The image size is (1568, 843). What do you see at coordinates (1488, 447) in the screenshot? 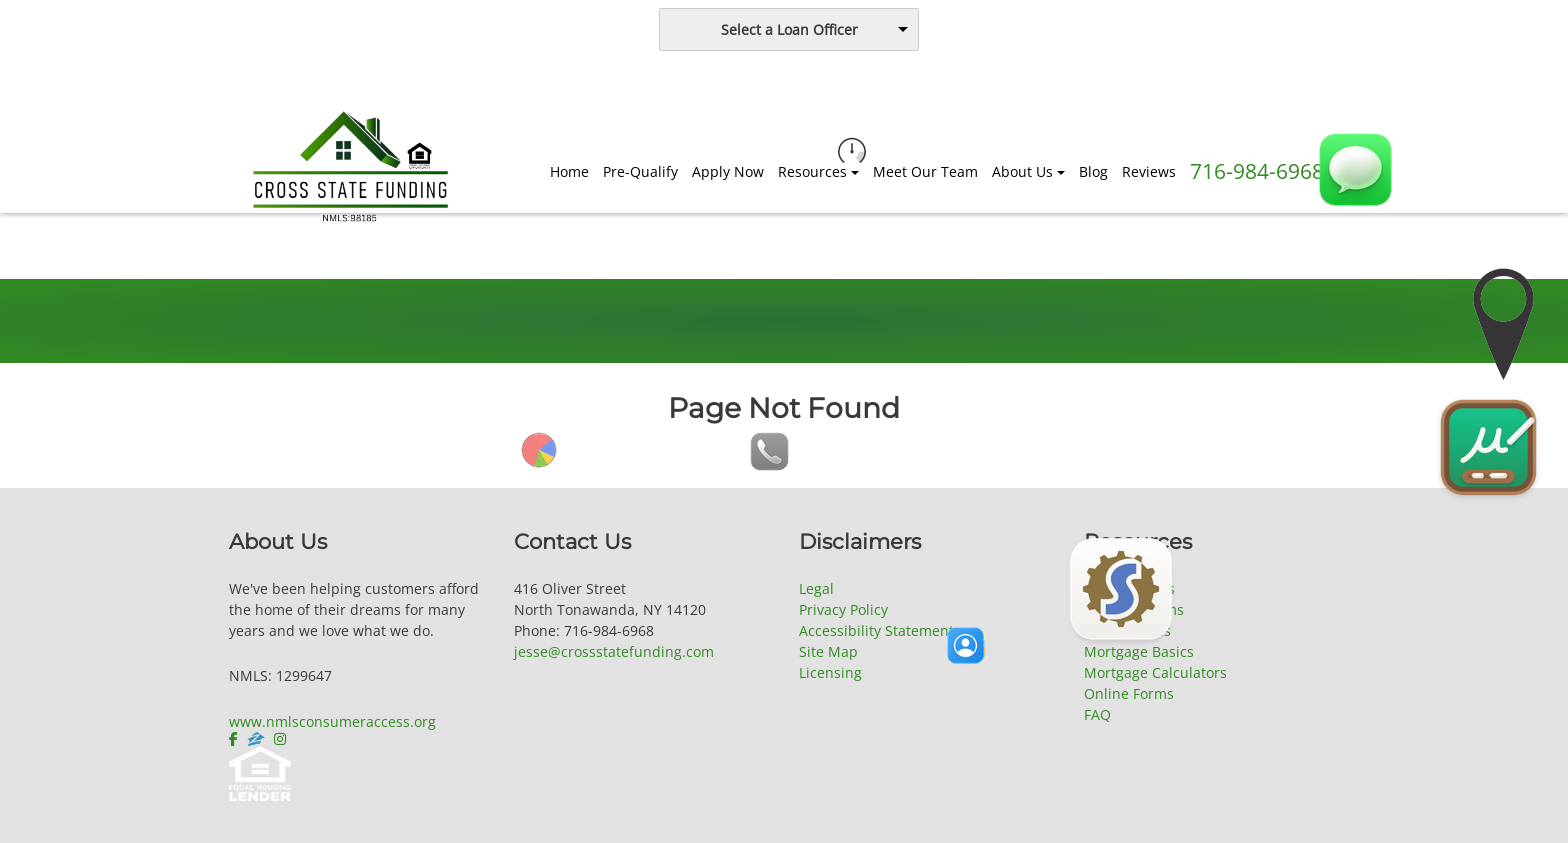
I see `open tex-match app for handwriting or symbol recognition` at bounding box center [1488, 447].